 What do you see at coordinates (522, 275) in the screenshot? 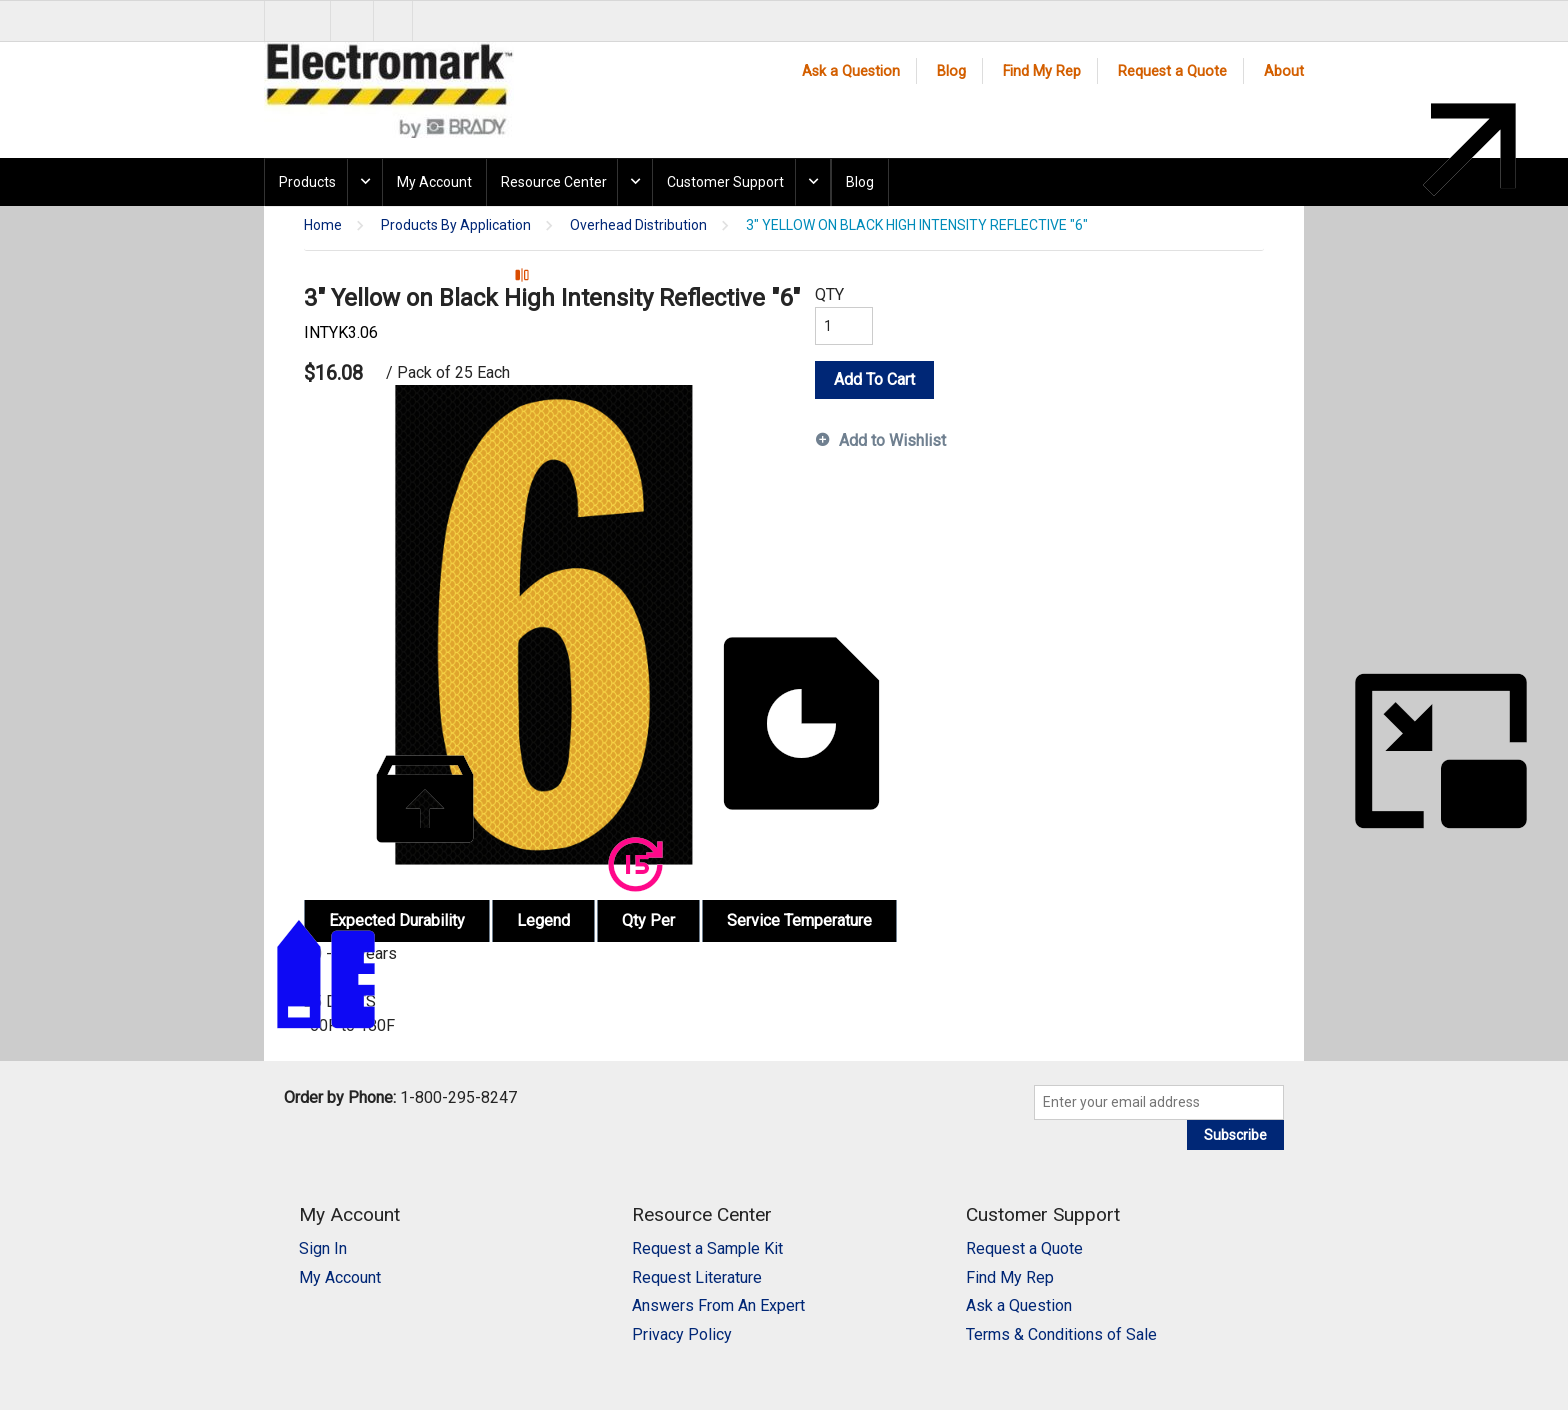
I see `flip image horizontally` at bounding box center [522, 275].